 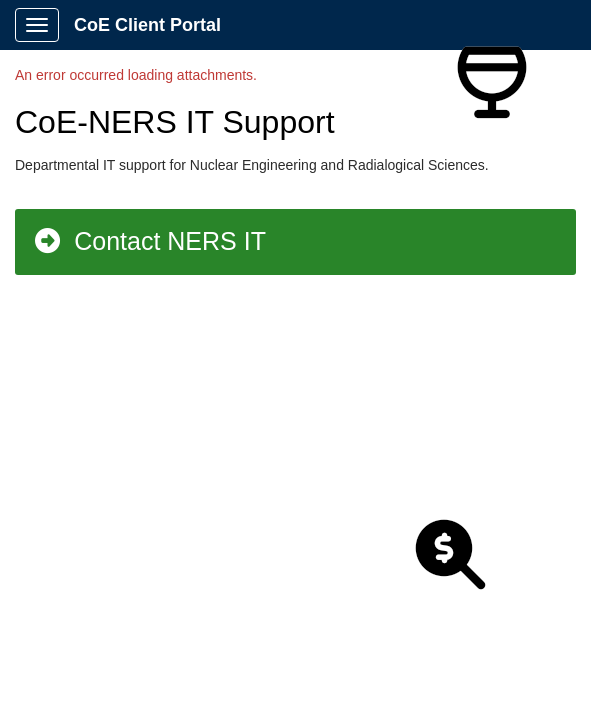 I want to click on browse alcoholic beverages or drinks menu, so click(x=492, y=81).